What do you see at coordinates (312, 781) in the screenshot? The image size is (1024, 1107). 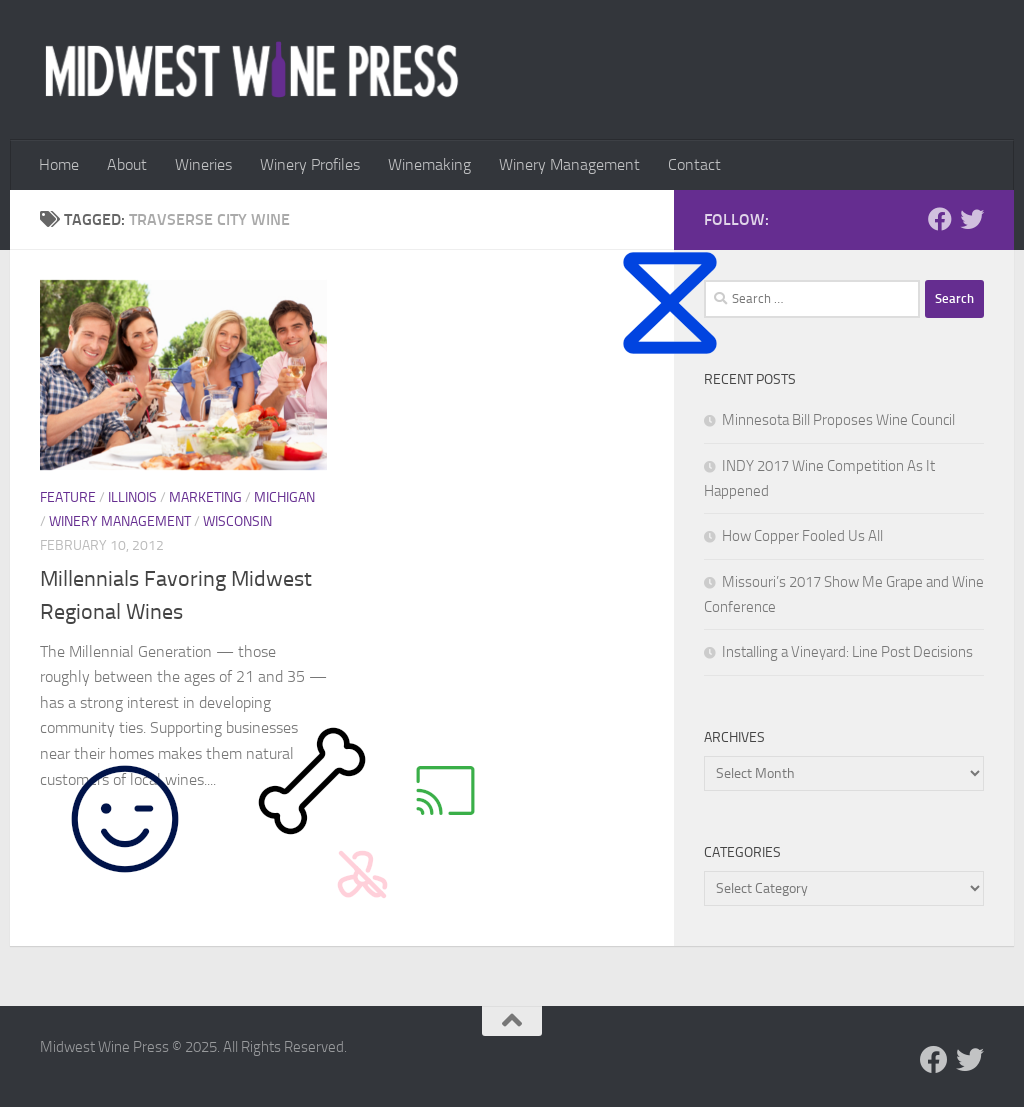 I see `access pet-related features or settings` at bounding box center [312, 781].